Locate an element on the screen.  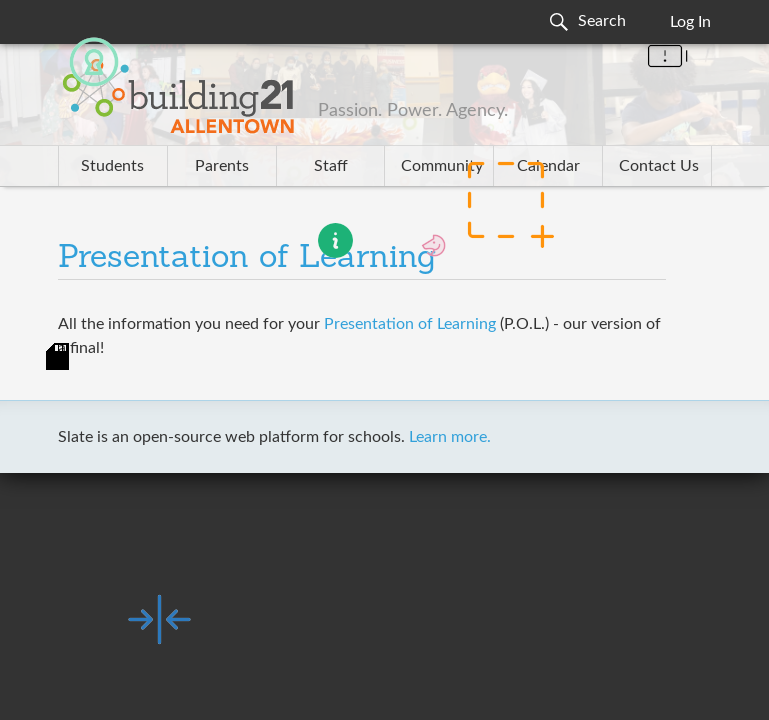
add to current selection is located at coordinates (506, 200).